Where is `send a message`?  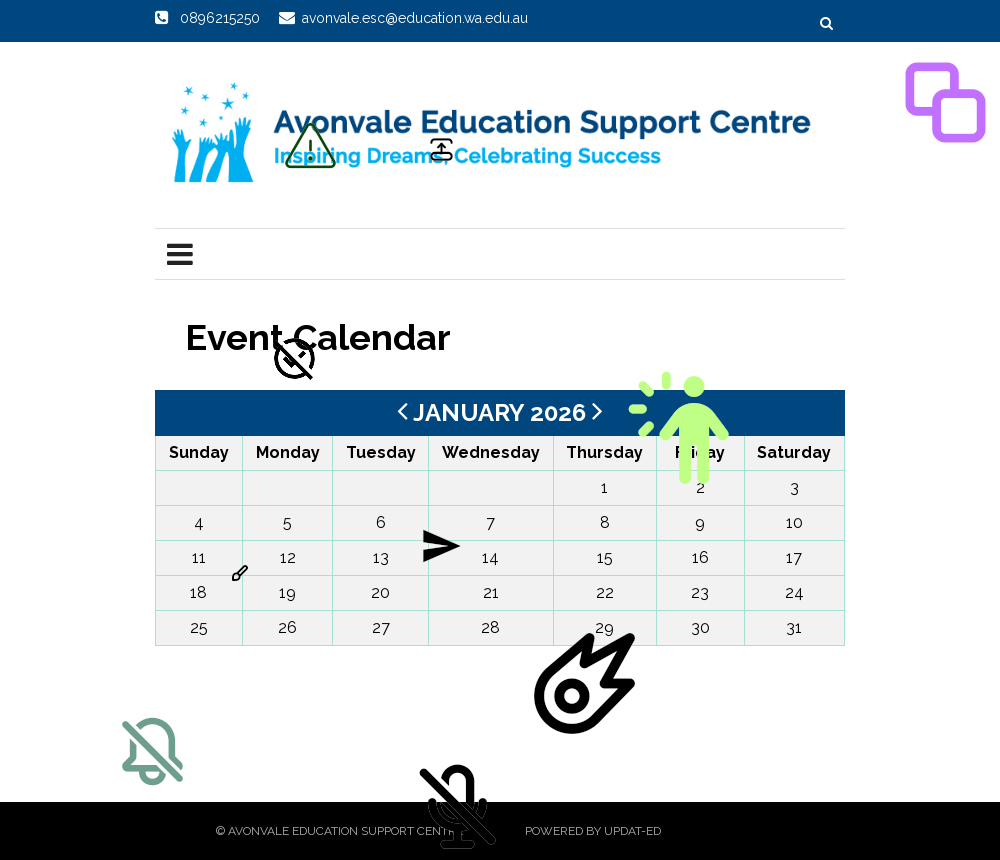
send a message is located at coordinates (442, 546).